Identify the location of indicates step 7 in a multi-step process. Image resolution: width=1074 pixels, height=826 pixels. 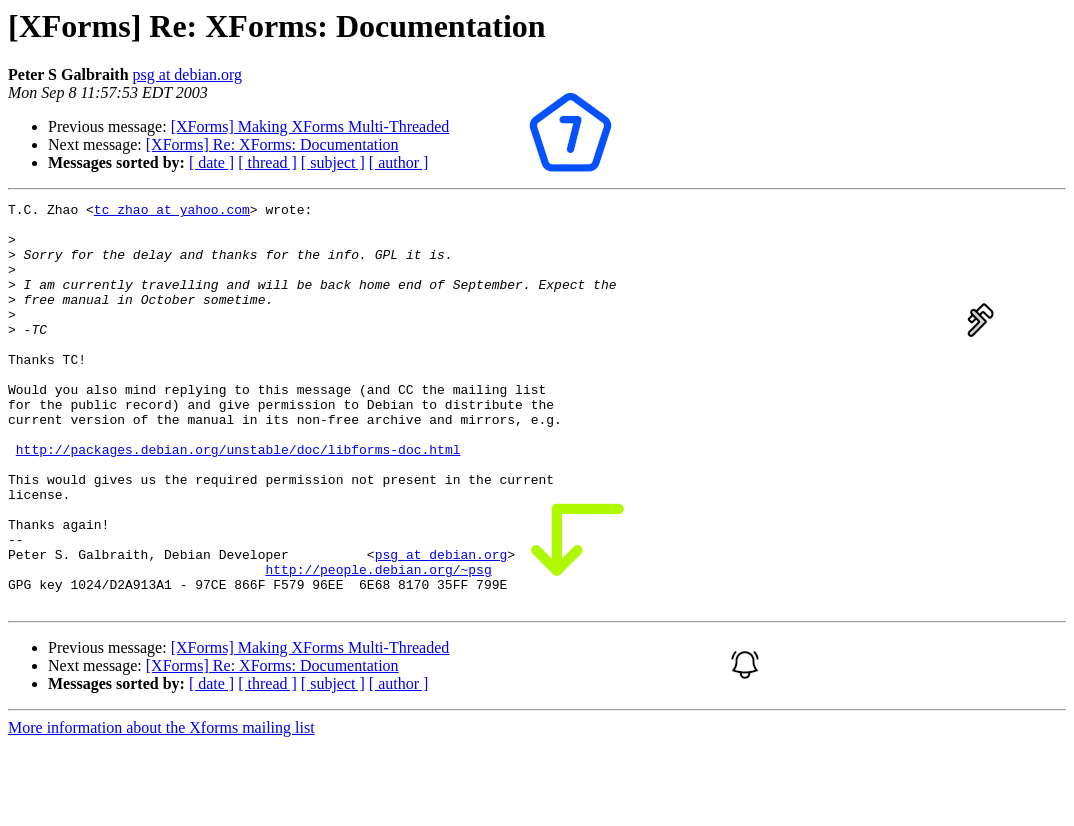
(570, 134).